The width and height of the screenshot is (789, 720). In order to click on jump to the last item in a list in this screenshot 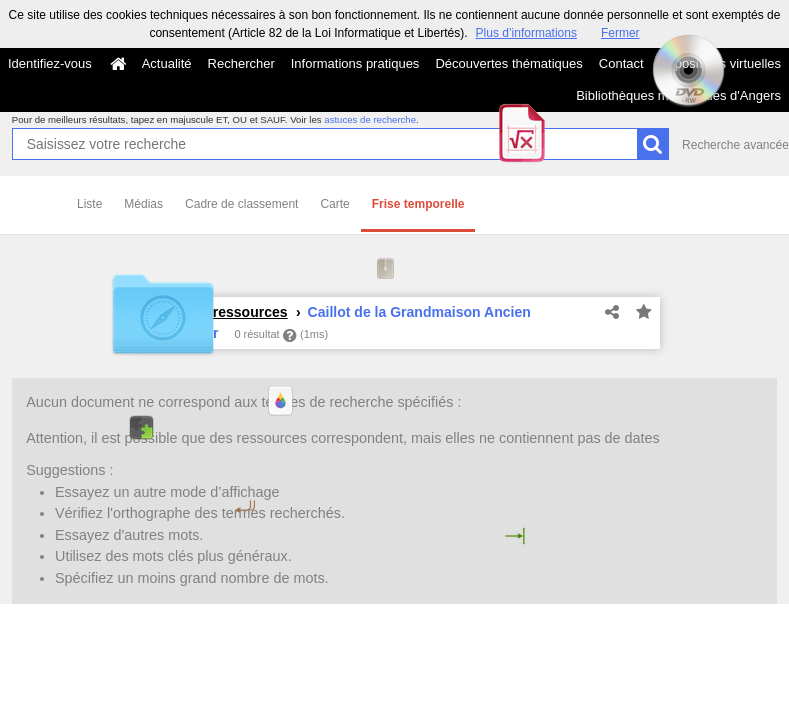, I will do `click(515, 536)`.